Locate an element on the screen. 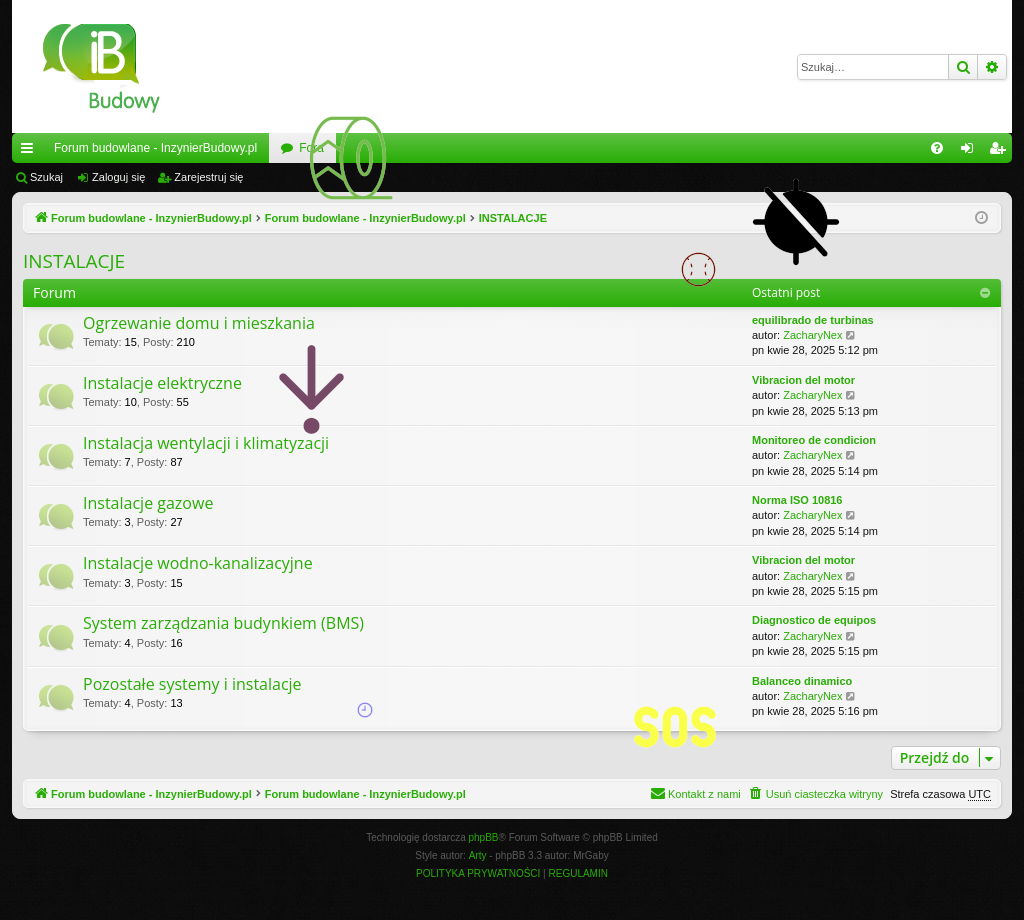 The image size is (1024, 920). download to a specific location is located at coordinates (311, 389).